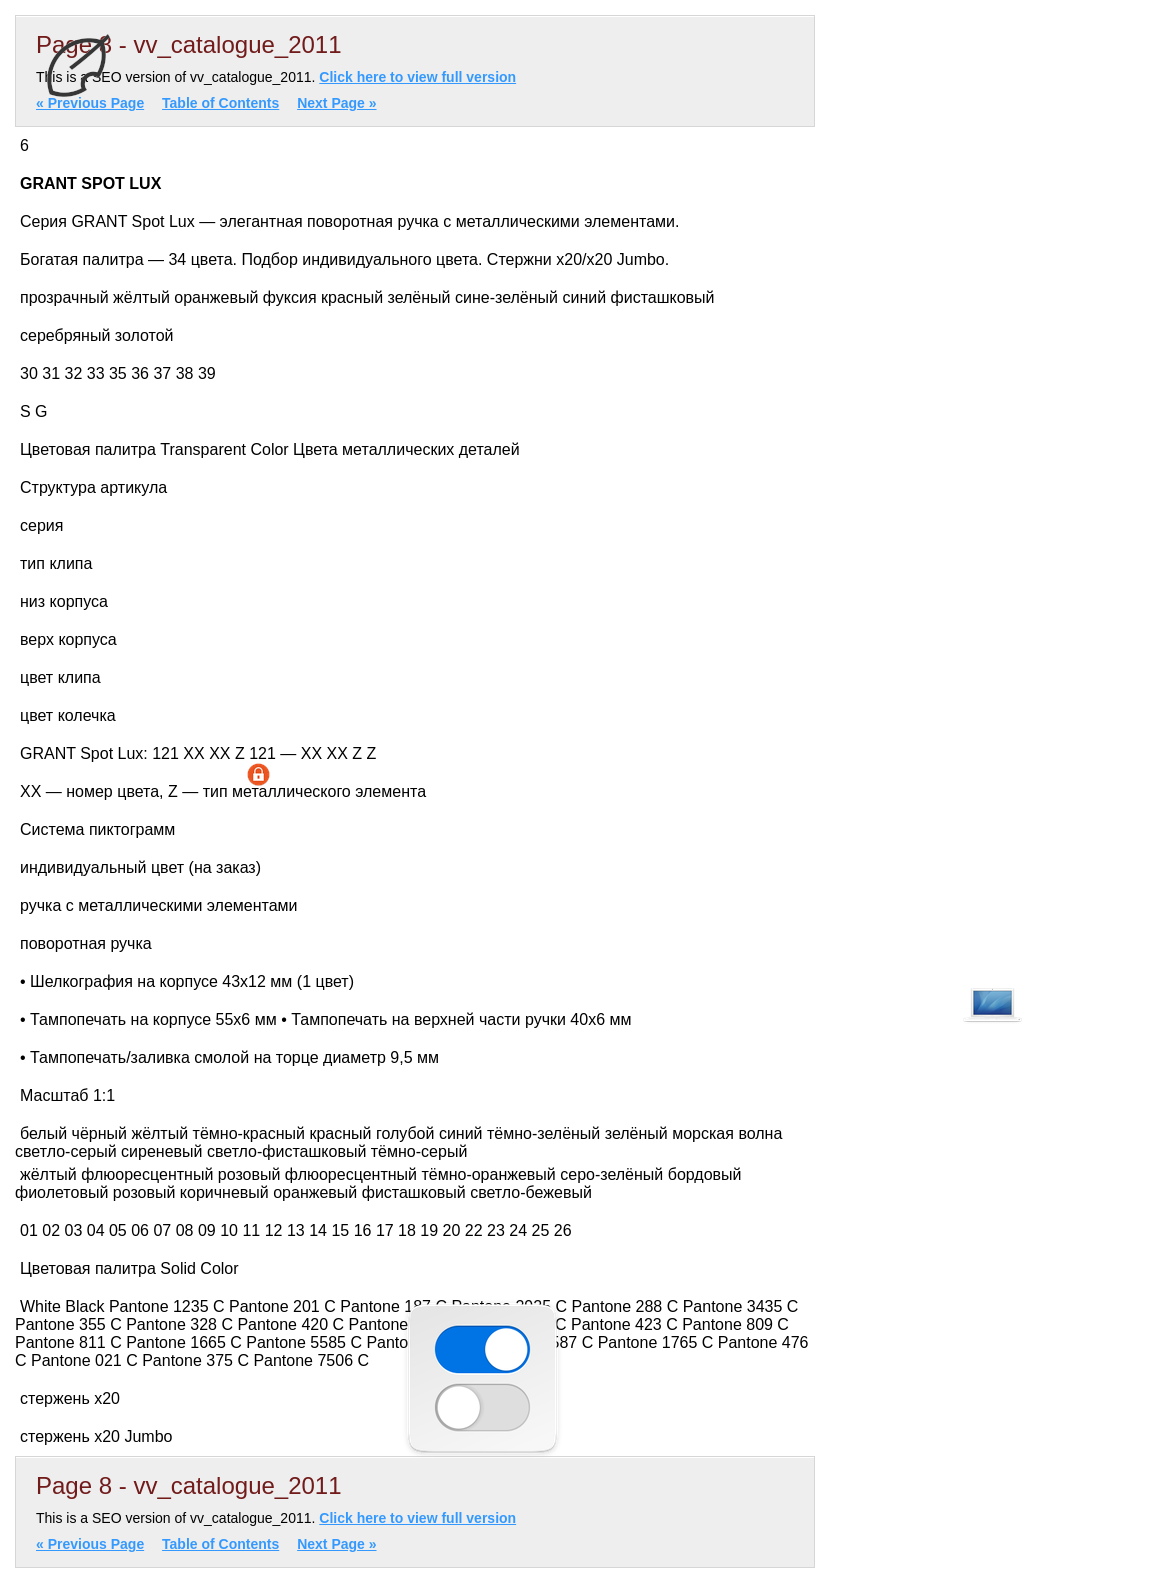 This screenshot has height=1583, width=1157. I want to click on indicates this mac device in system preferences, so click(992, 1002).